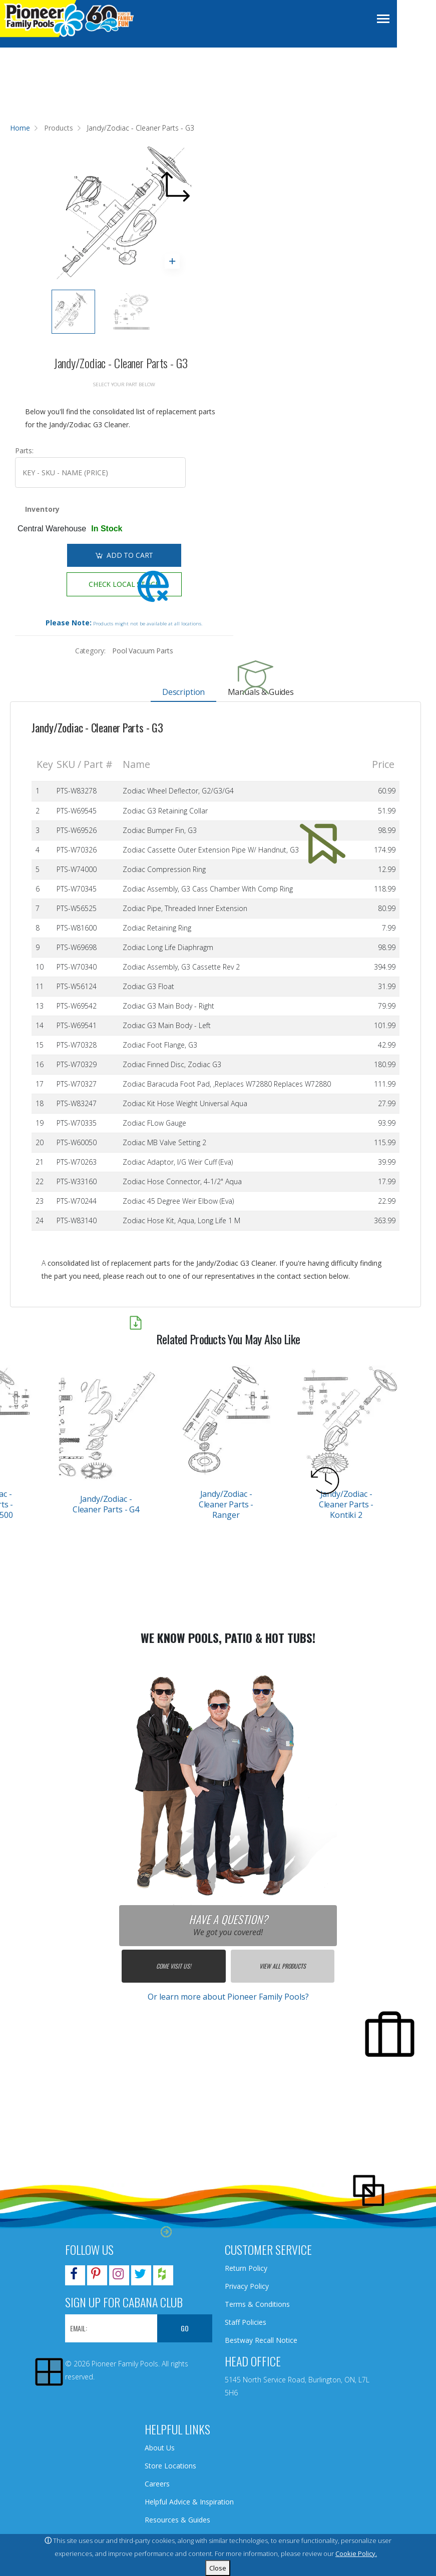 The width and height of the screenshot is (436, 2576). Describe the element at coordinates (325, 1480) in the screenshot. I see `view history or recent activity` at that location.